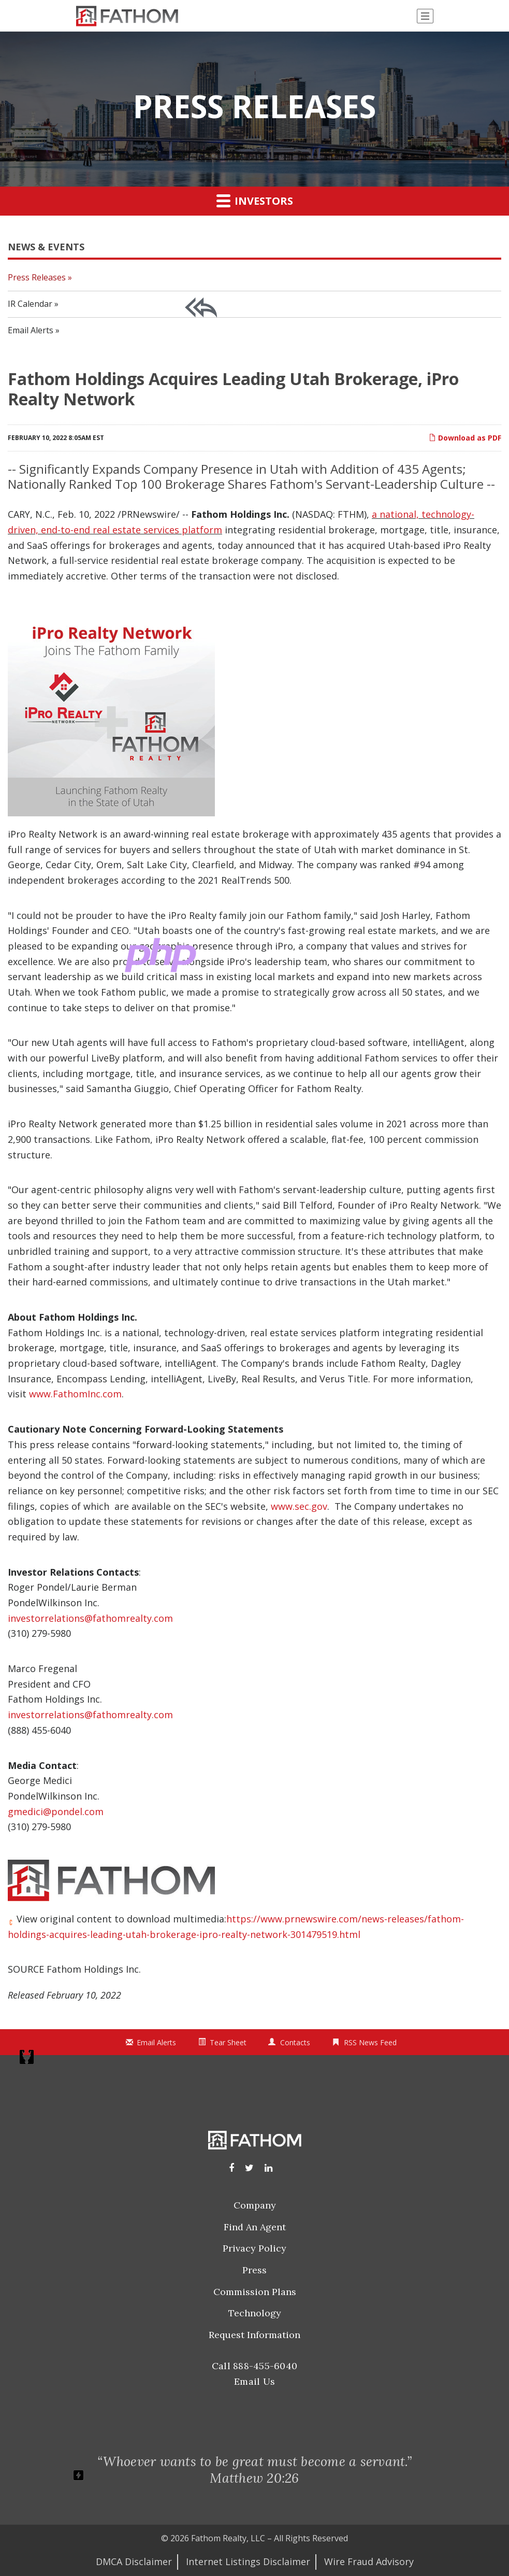 The width and height of the screenshot is (509, 2576). I want to click on open dragonframe stop-motion animation software, so click(26, 2057).